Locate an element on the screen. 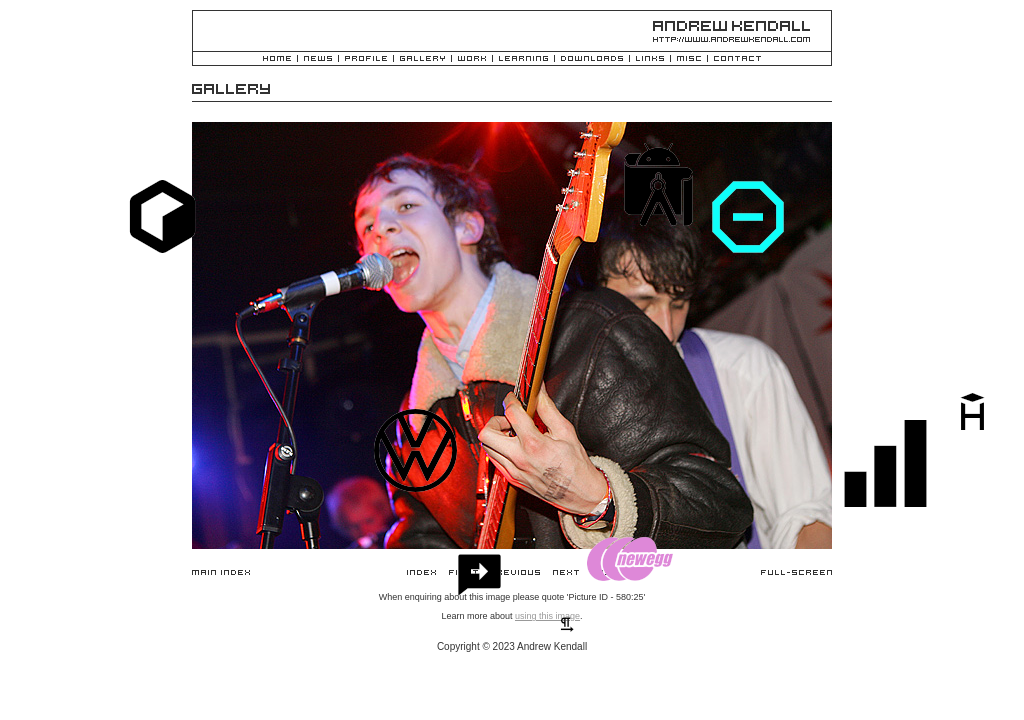 Image resolution: width=1024 pixels, height=720 pixels. visit the newegg online store is located at coordinates (630, 559).